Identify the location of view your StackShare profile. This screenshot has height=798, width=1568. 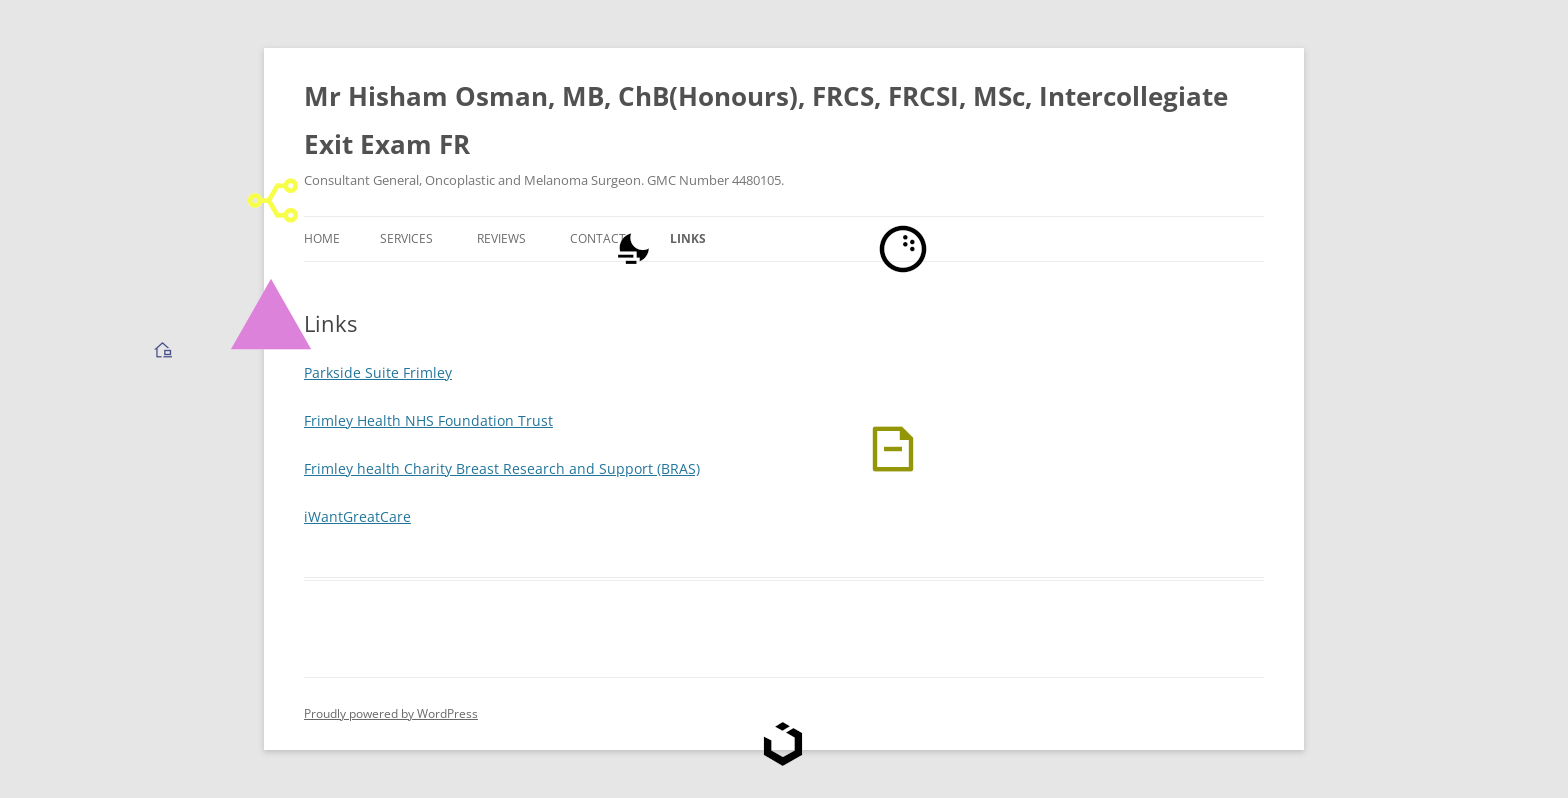
(273, 200).